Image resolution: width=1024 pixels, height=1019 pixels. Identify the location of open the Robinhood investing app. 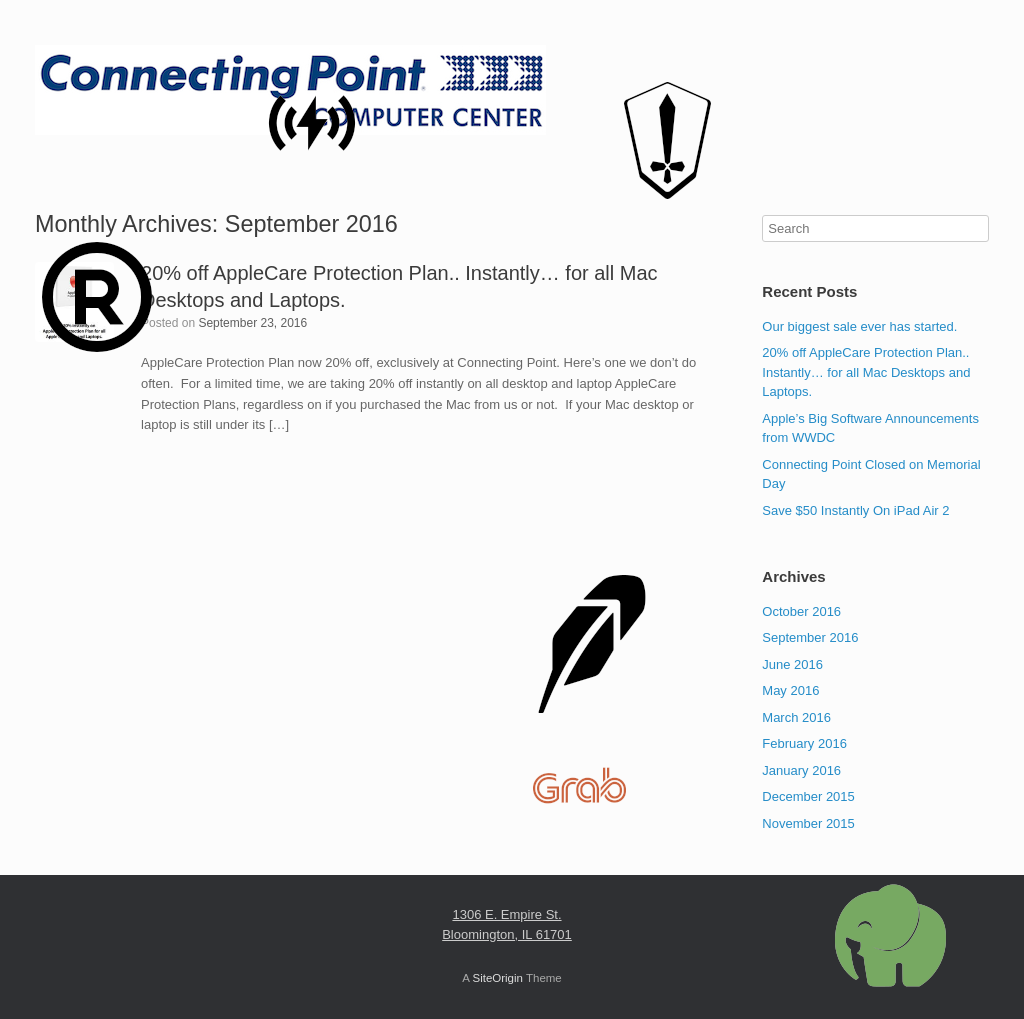
(592, 644).